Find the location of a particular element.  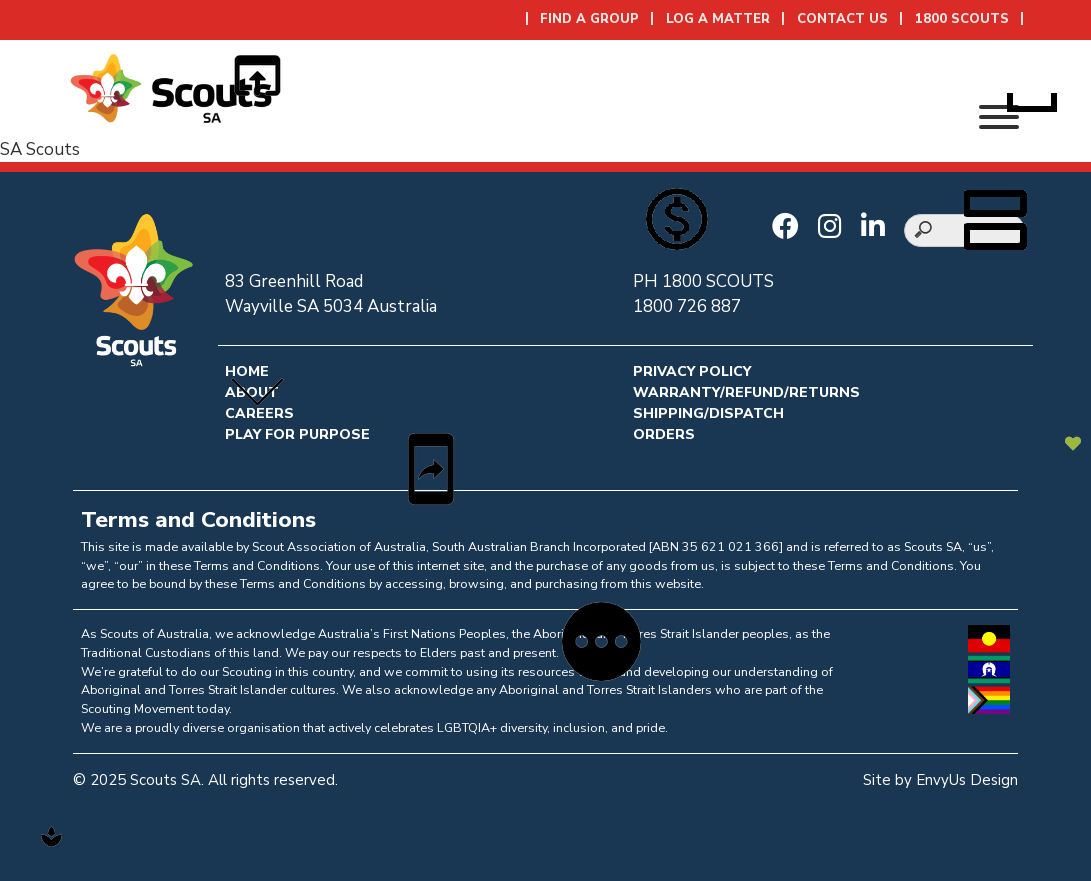

access spa or wellness features is located at coordinates (51, 836).